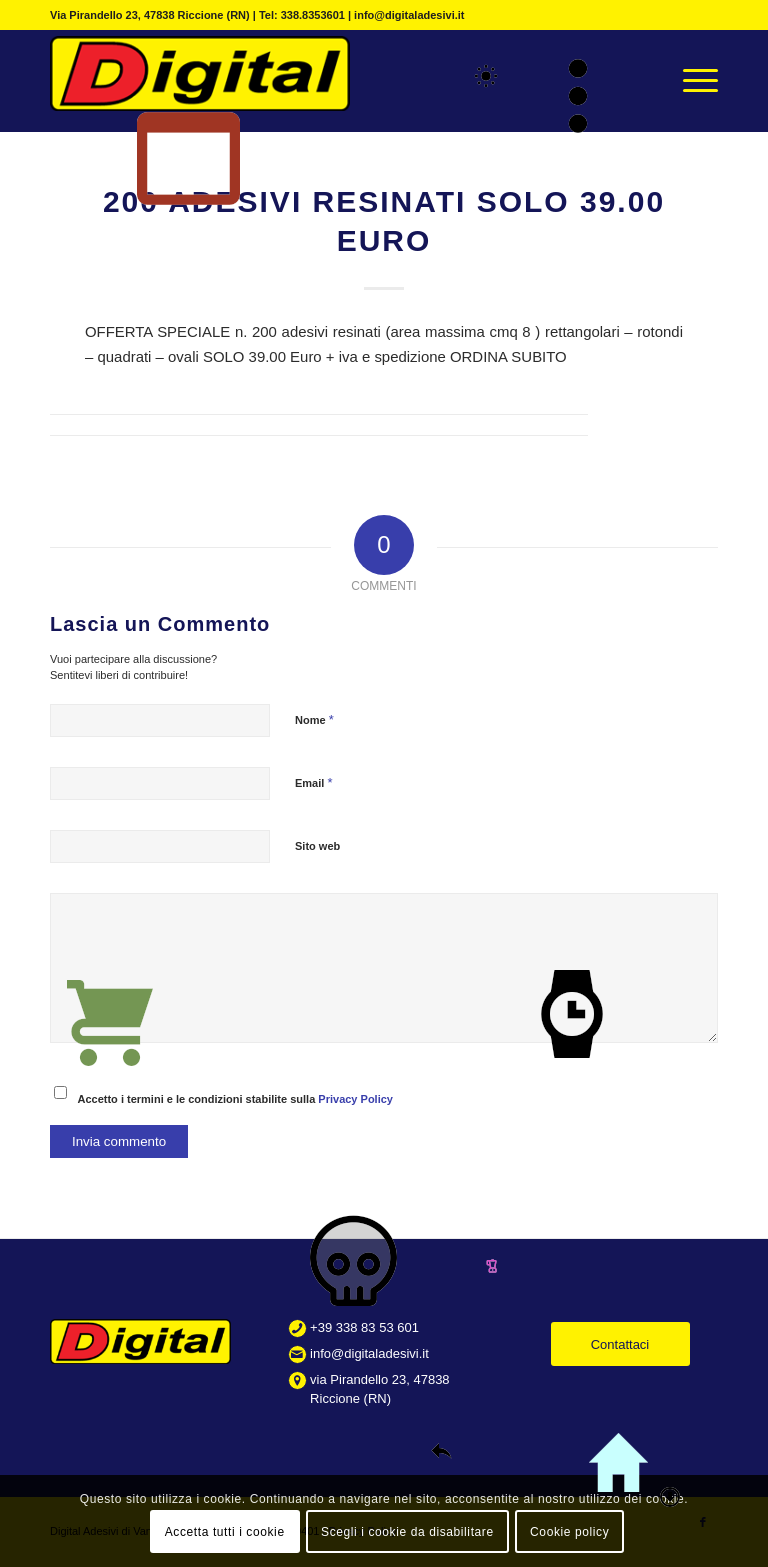  I want to click on access more options or actions, so click(578, 96).